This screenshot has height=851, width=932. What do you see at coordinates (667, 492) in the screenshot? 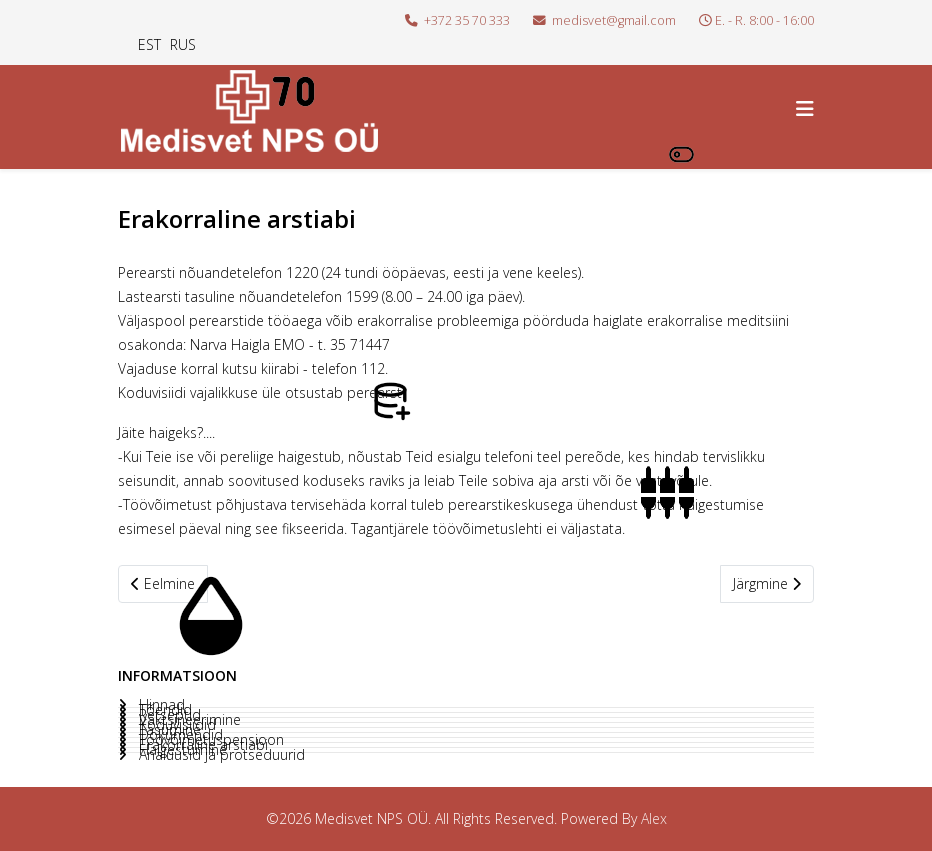
I see `configure audio/video input settings` at bounding box center [667, 492].